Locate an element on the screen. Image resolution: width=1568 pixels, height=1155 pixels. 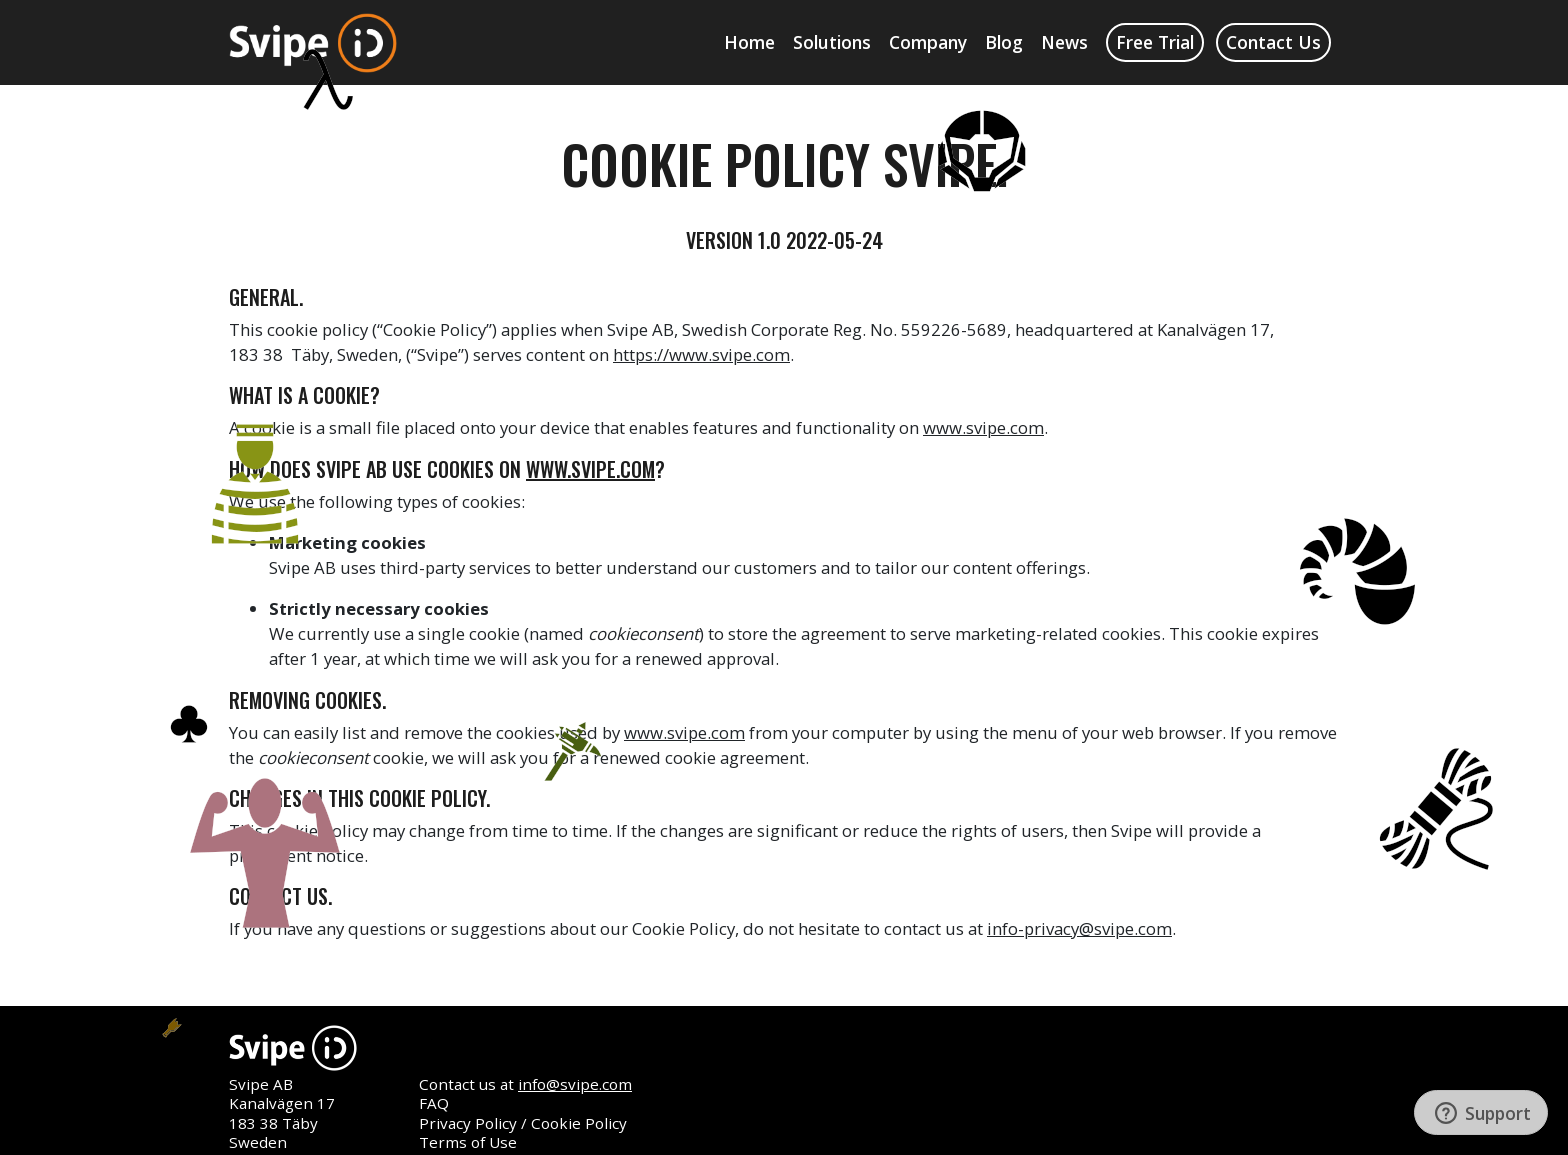
select warhammer as your weapon is located at coordinates (573, 750).